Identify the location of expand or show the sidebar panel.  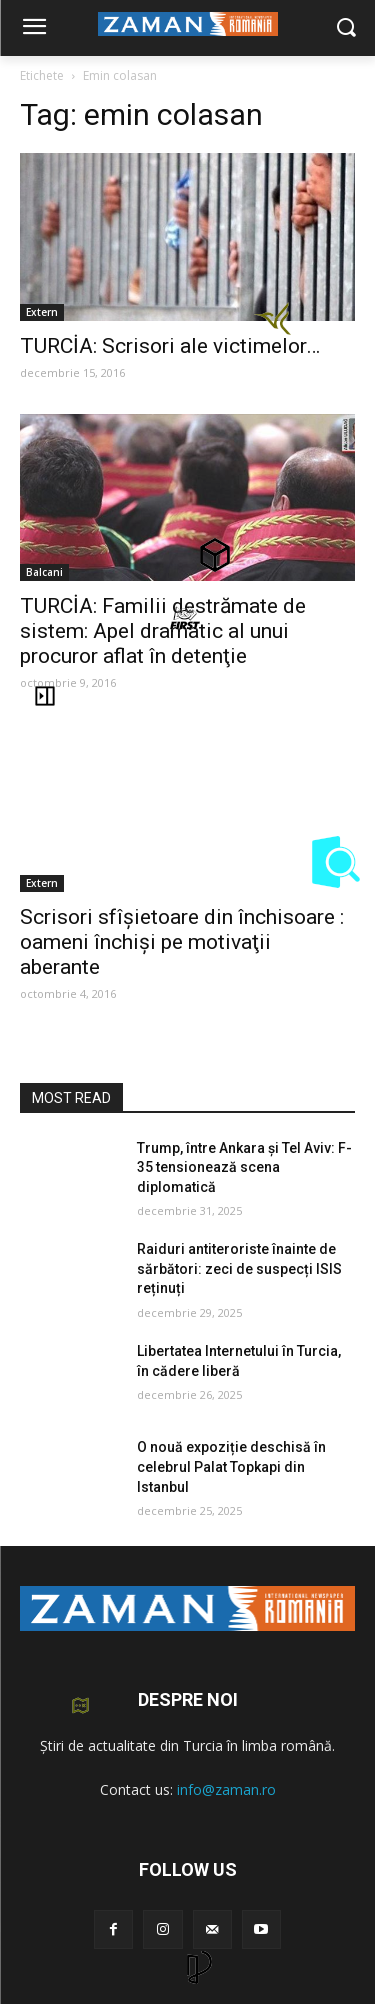
(45, 696).